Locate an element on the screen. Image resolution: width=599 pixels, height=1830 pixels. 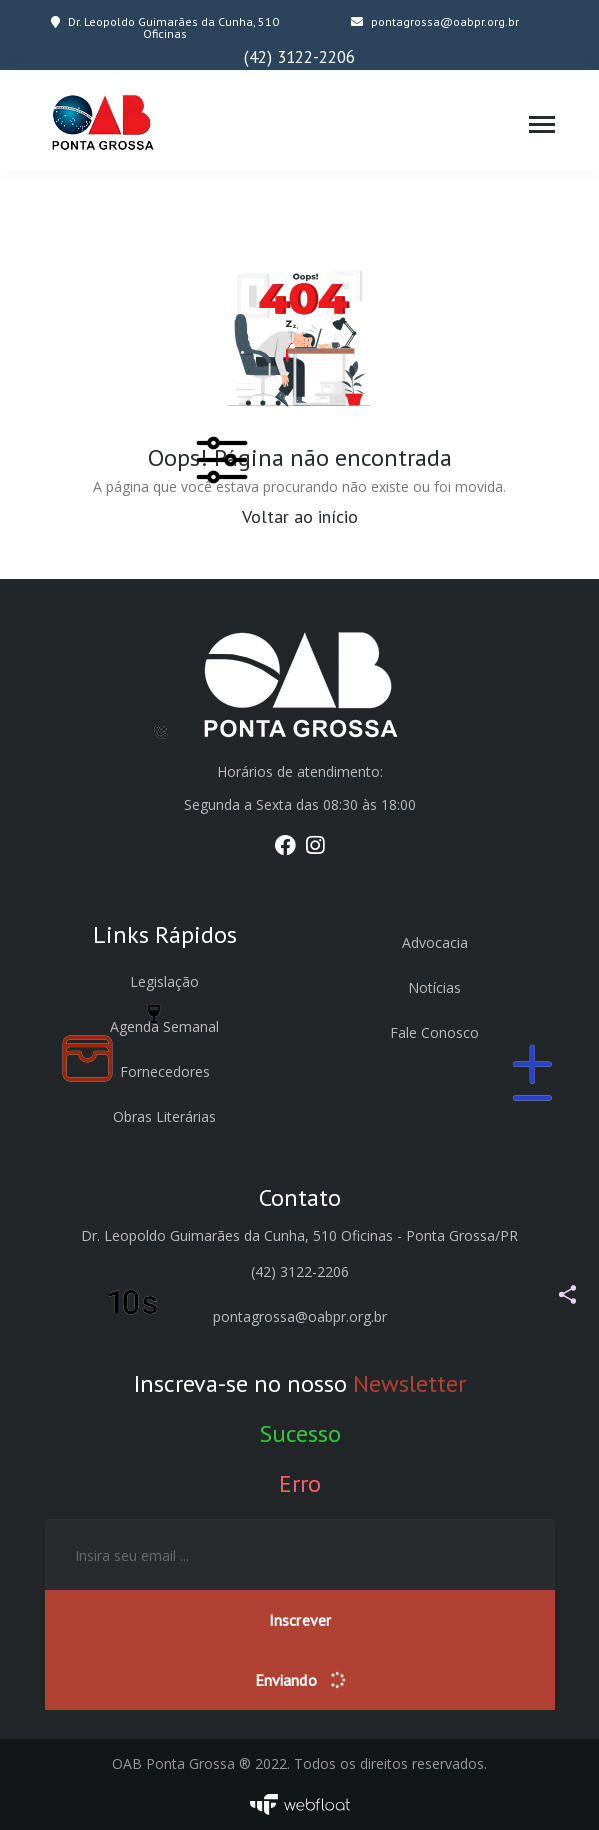
set a 10-second timer is located at coordinates (133, 1302).